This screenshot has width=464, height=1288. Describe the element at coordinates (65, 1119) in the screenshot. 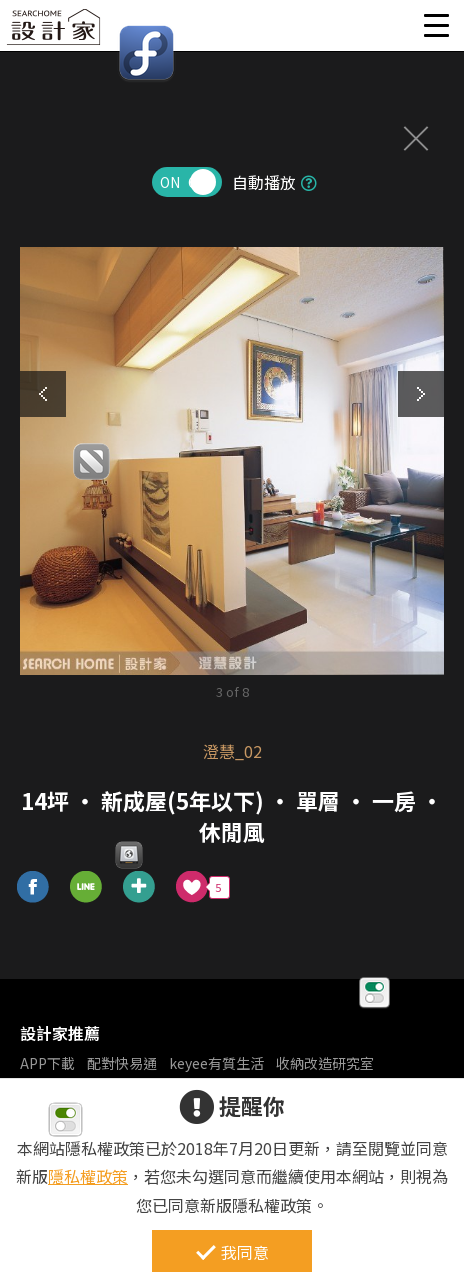

I see `open desktop preferences or settings` at that location.